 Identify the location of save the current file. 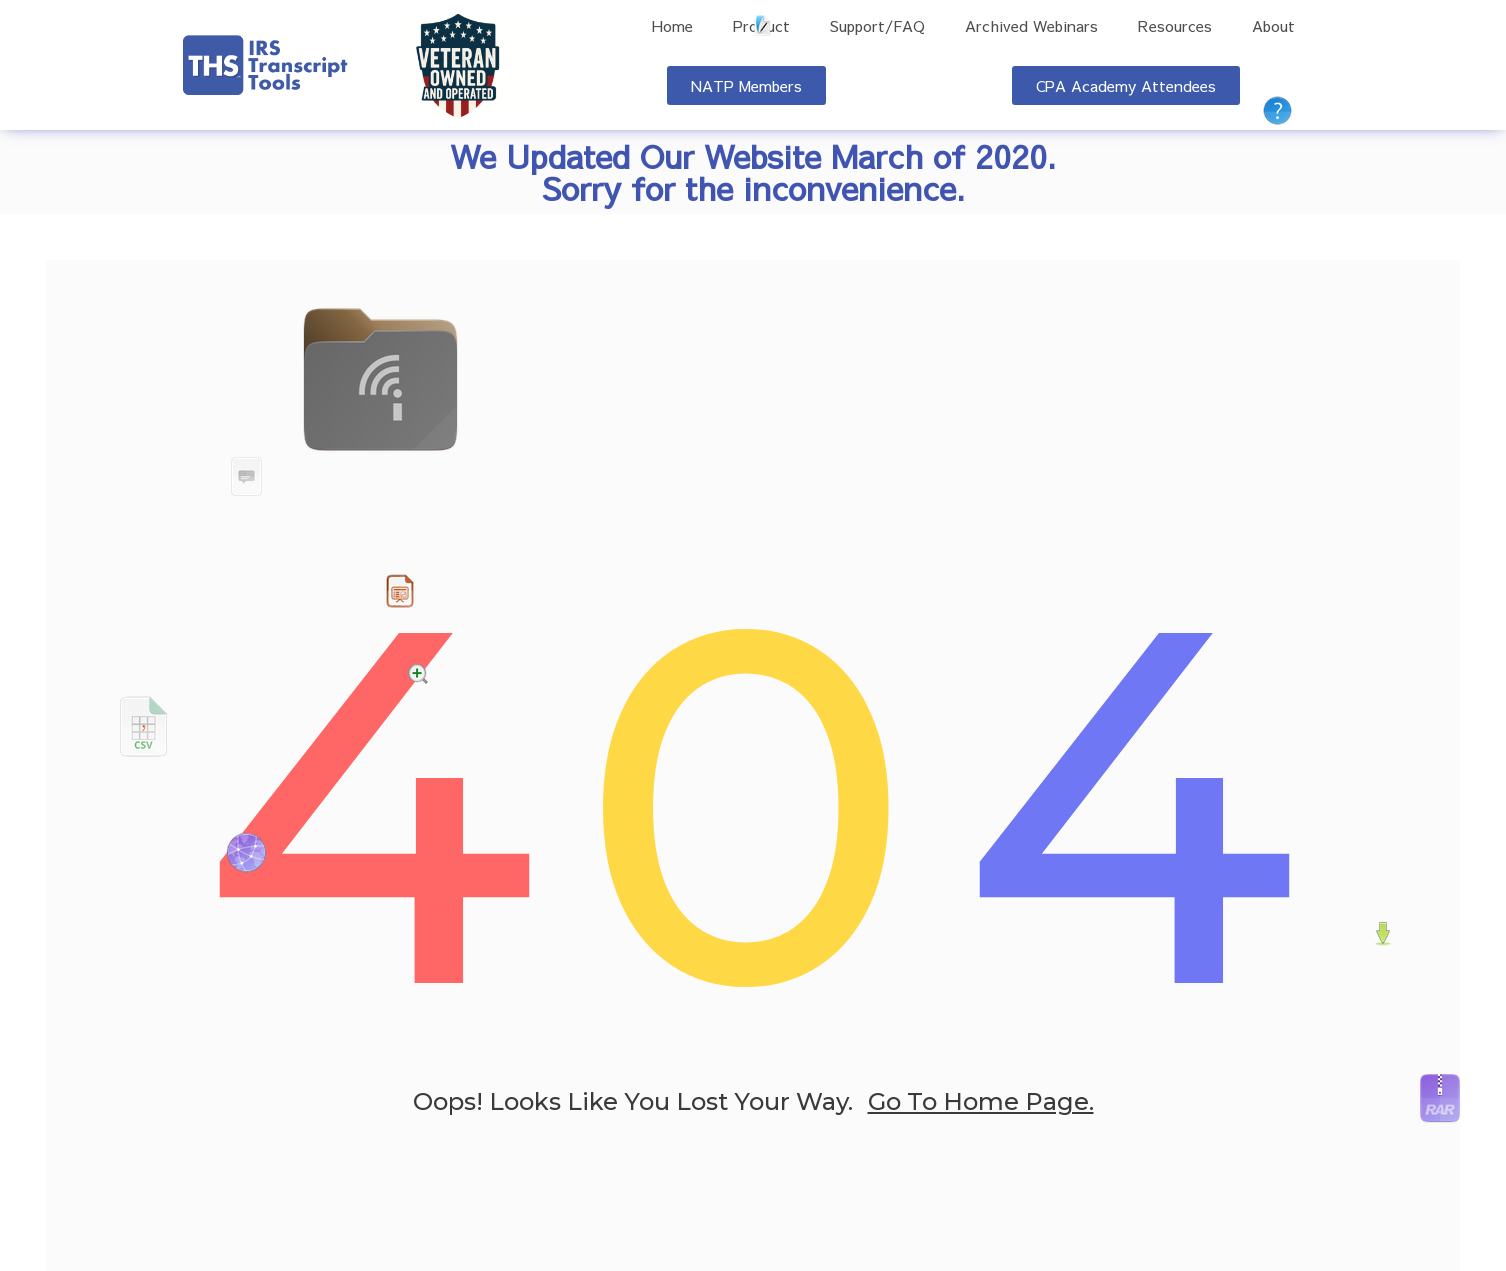
(1383, 934).